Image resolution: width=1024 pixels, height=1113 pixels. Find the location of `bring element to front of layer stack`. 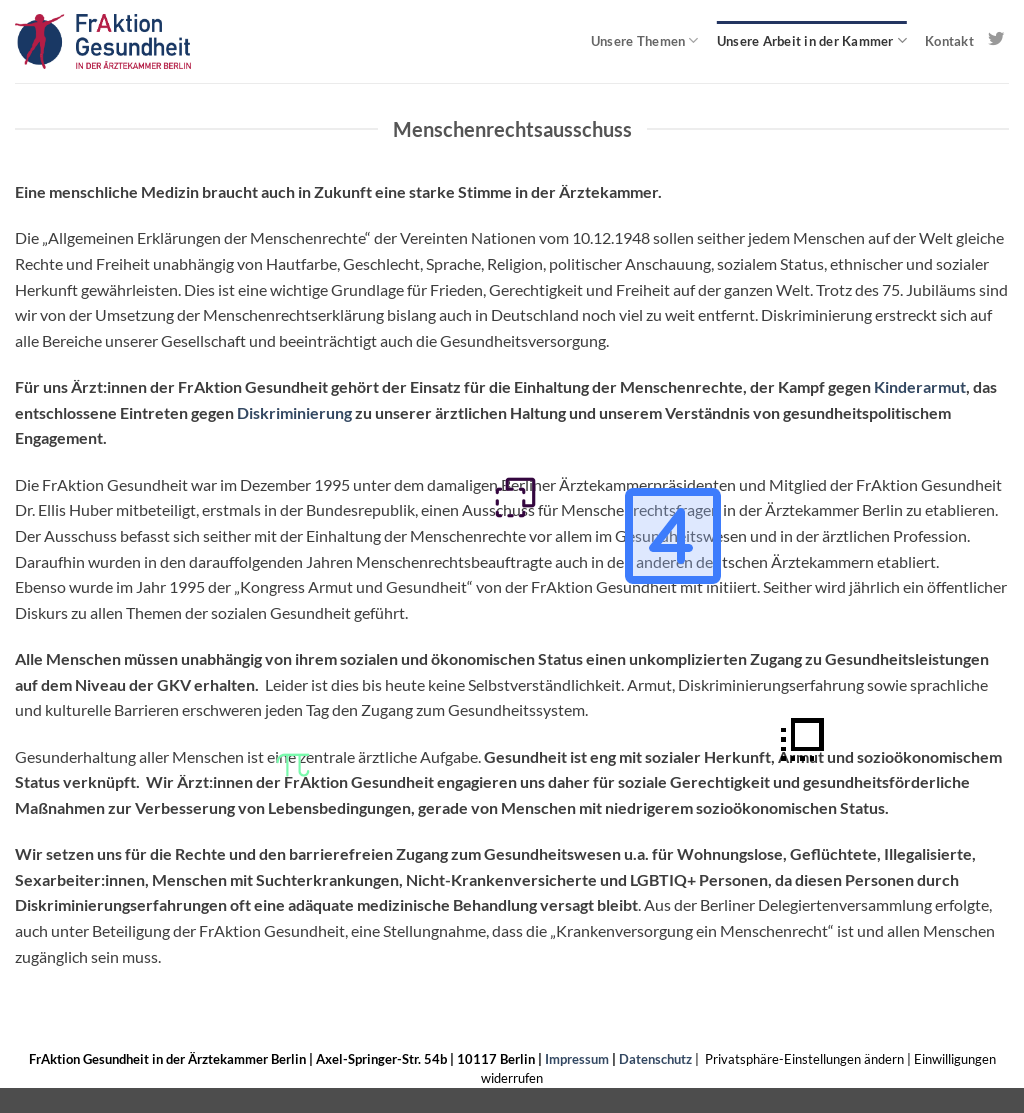

bring element to front of layer stack is located at coordinates (802, 739).